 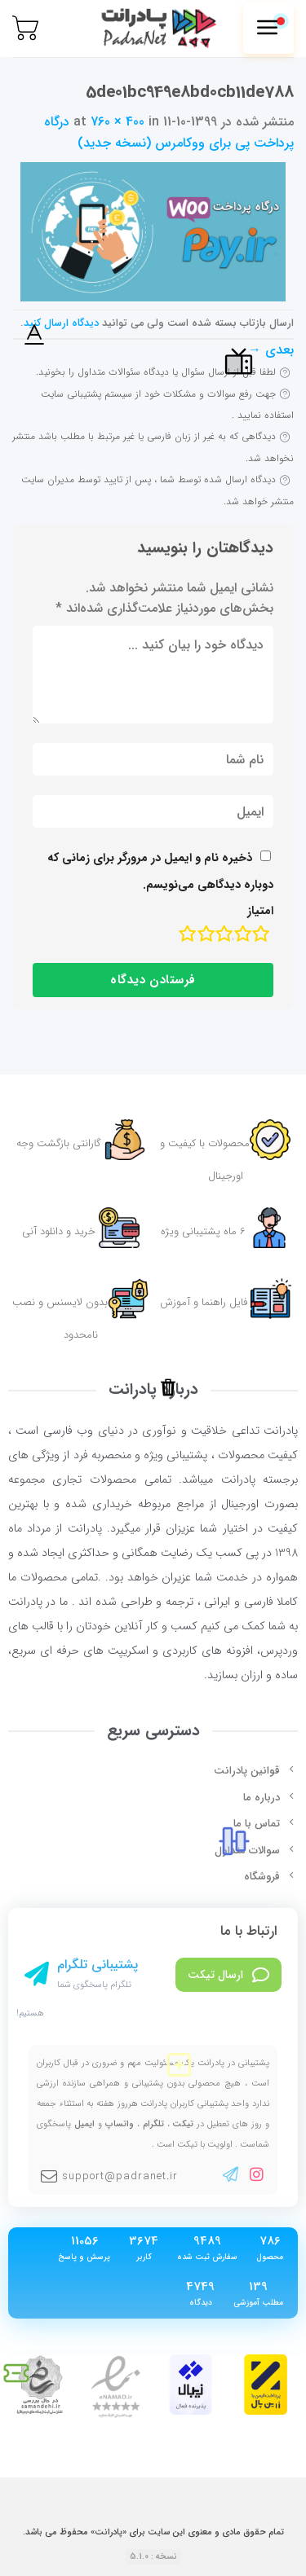 I want to click on add a new item or entry, so click(x=179, y=2064).